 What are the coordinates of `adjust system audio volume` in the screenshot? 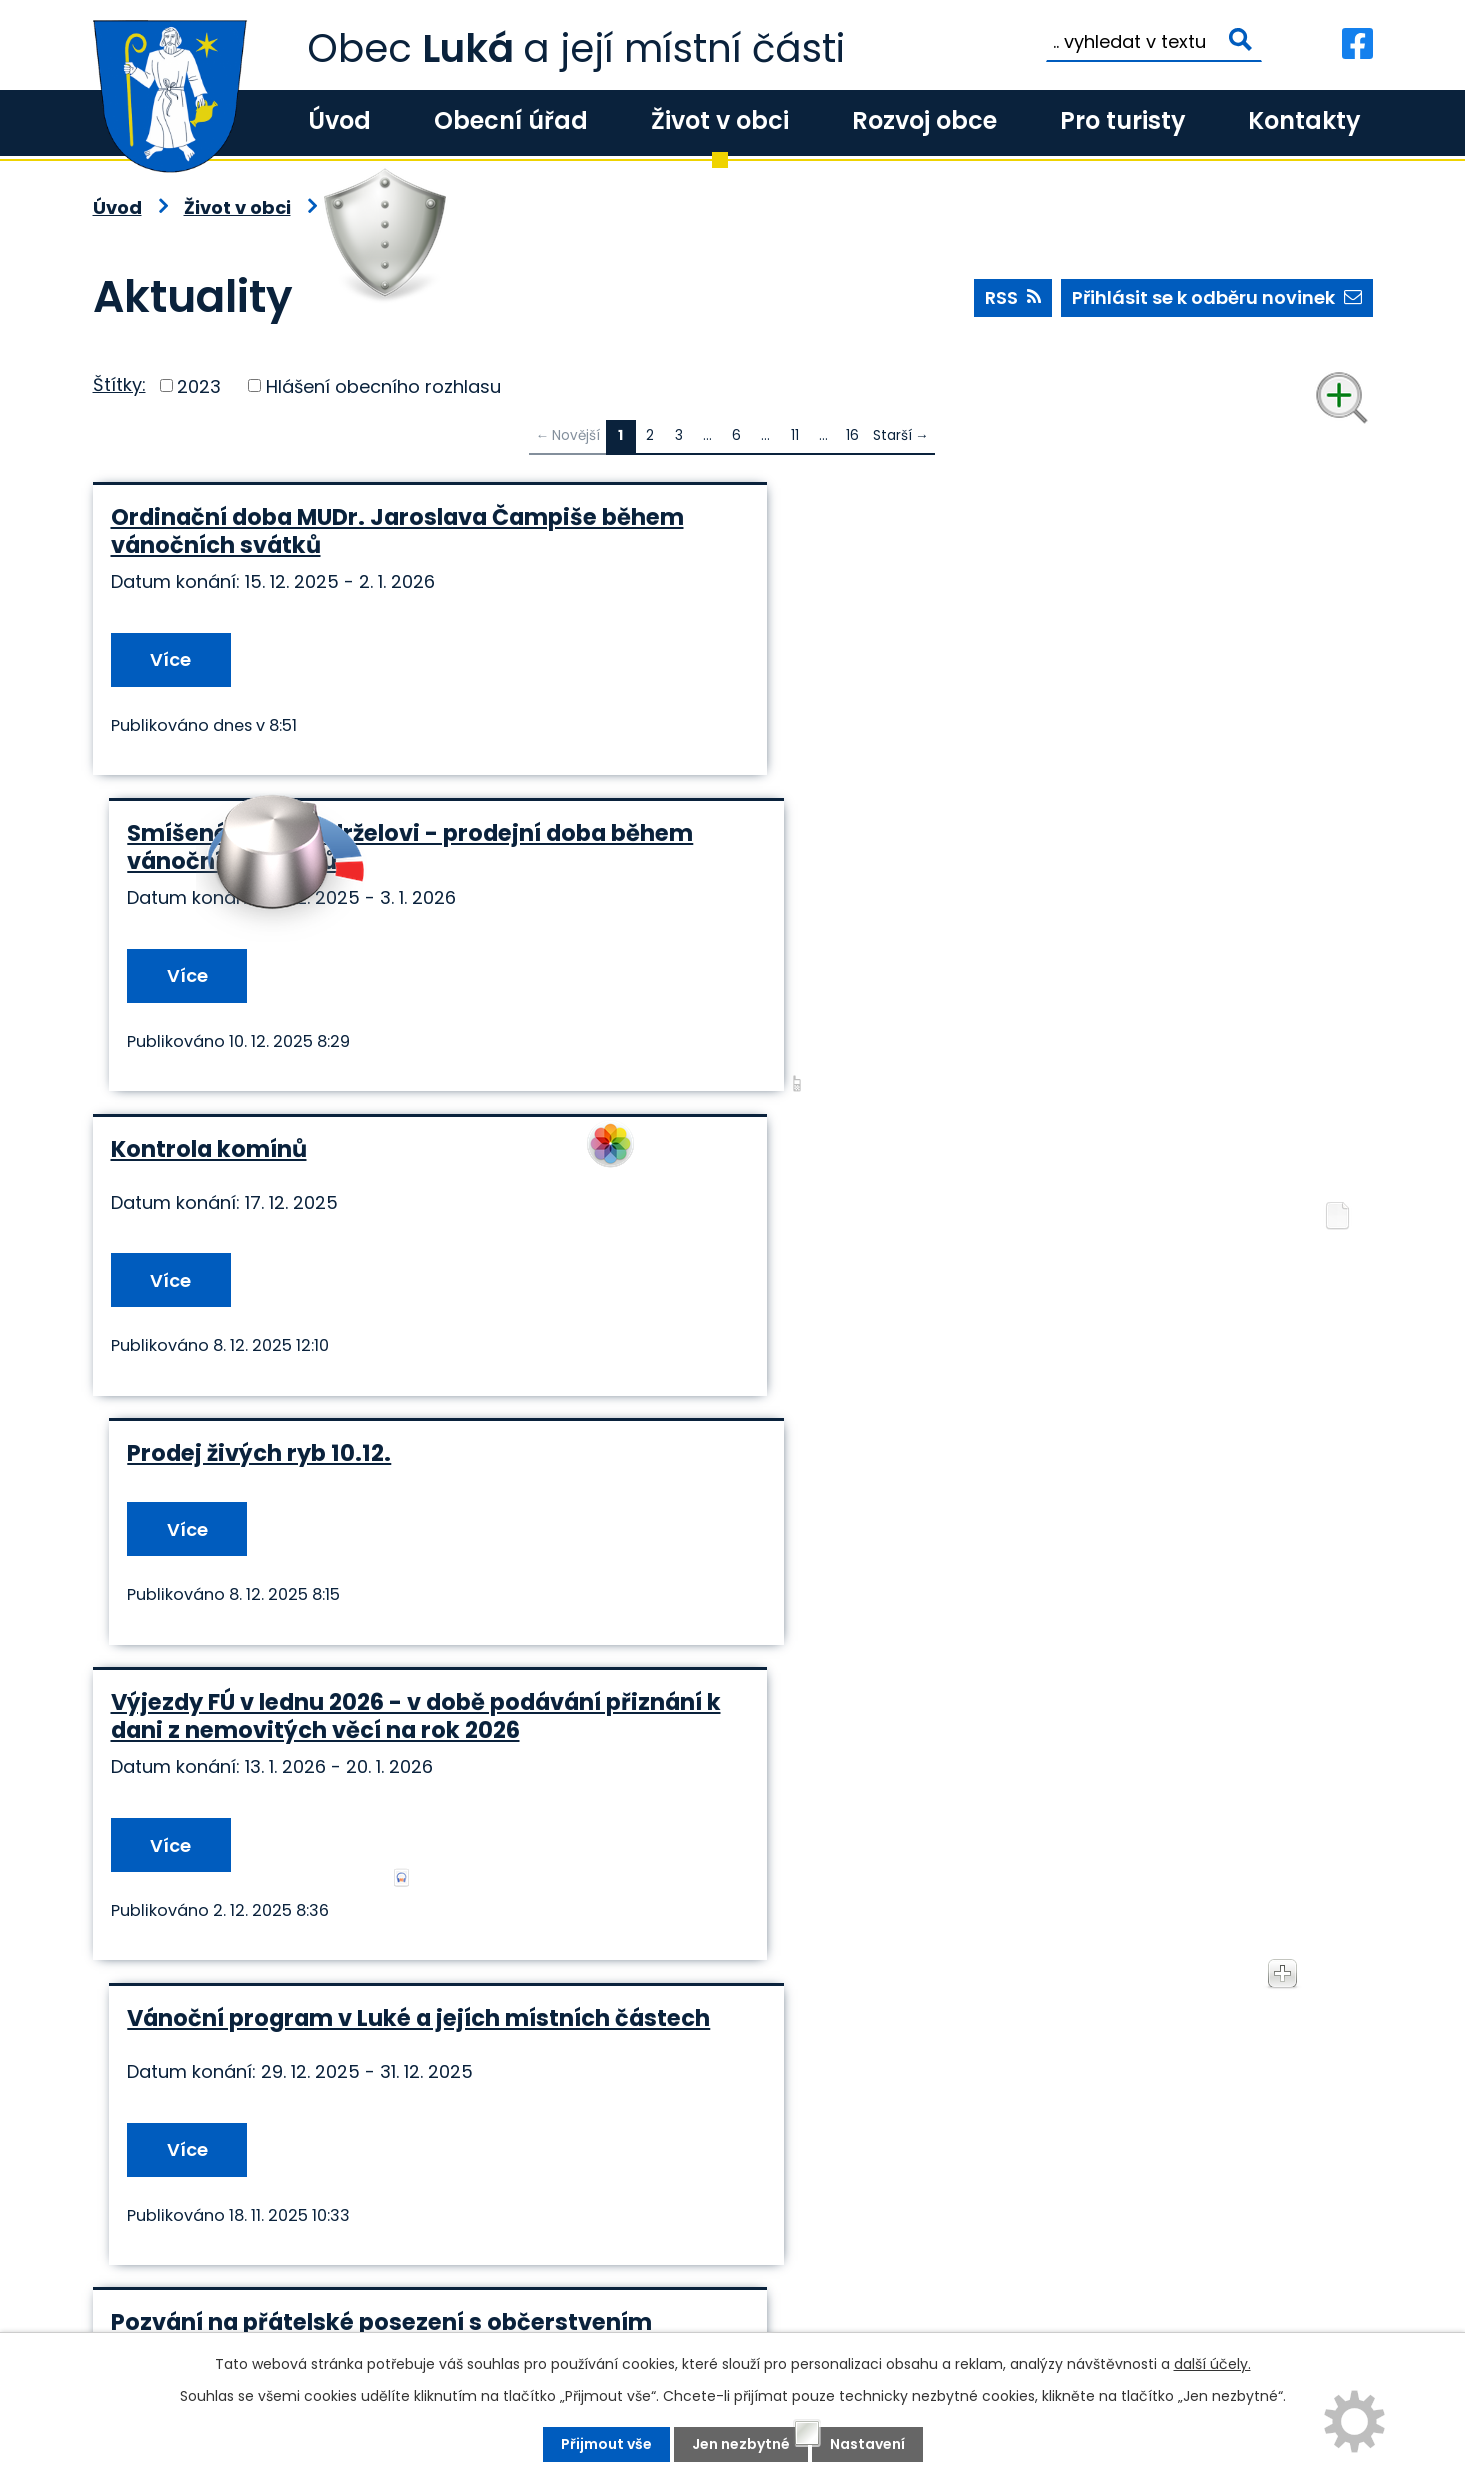 It's located at (284, 854).